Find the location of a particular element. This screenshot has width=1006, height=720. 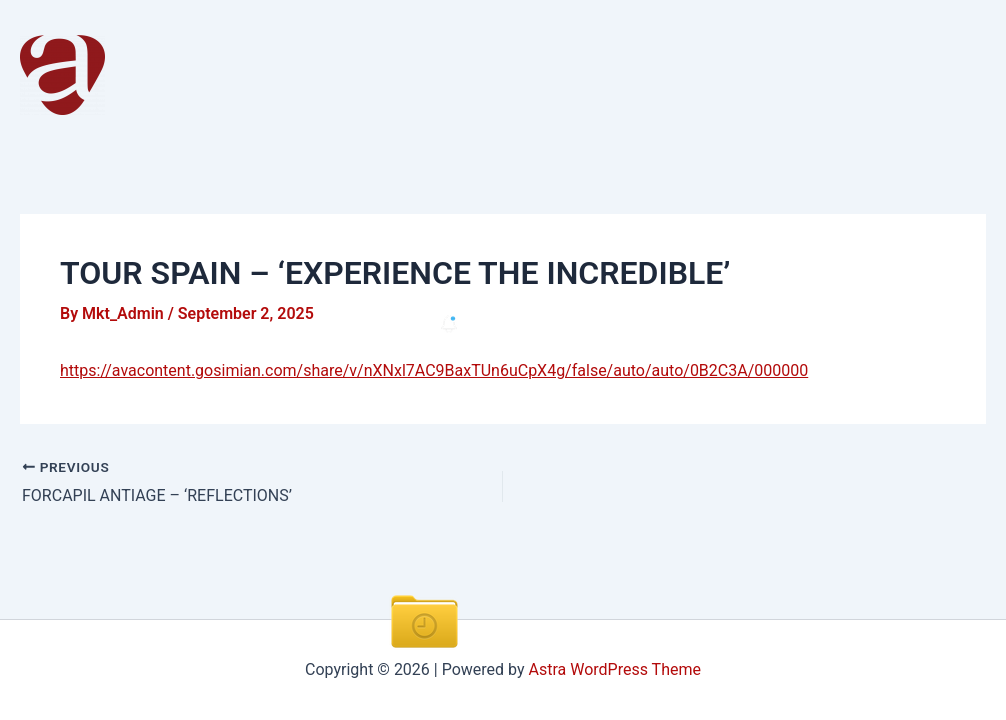

access temporary files folder is located at coordinates (424, 621).